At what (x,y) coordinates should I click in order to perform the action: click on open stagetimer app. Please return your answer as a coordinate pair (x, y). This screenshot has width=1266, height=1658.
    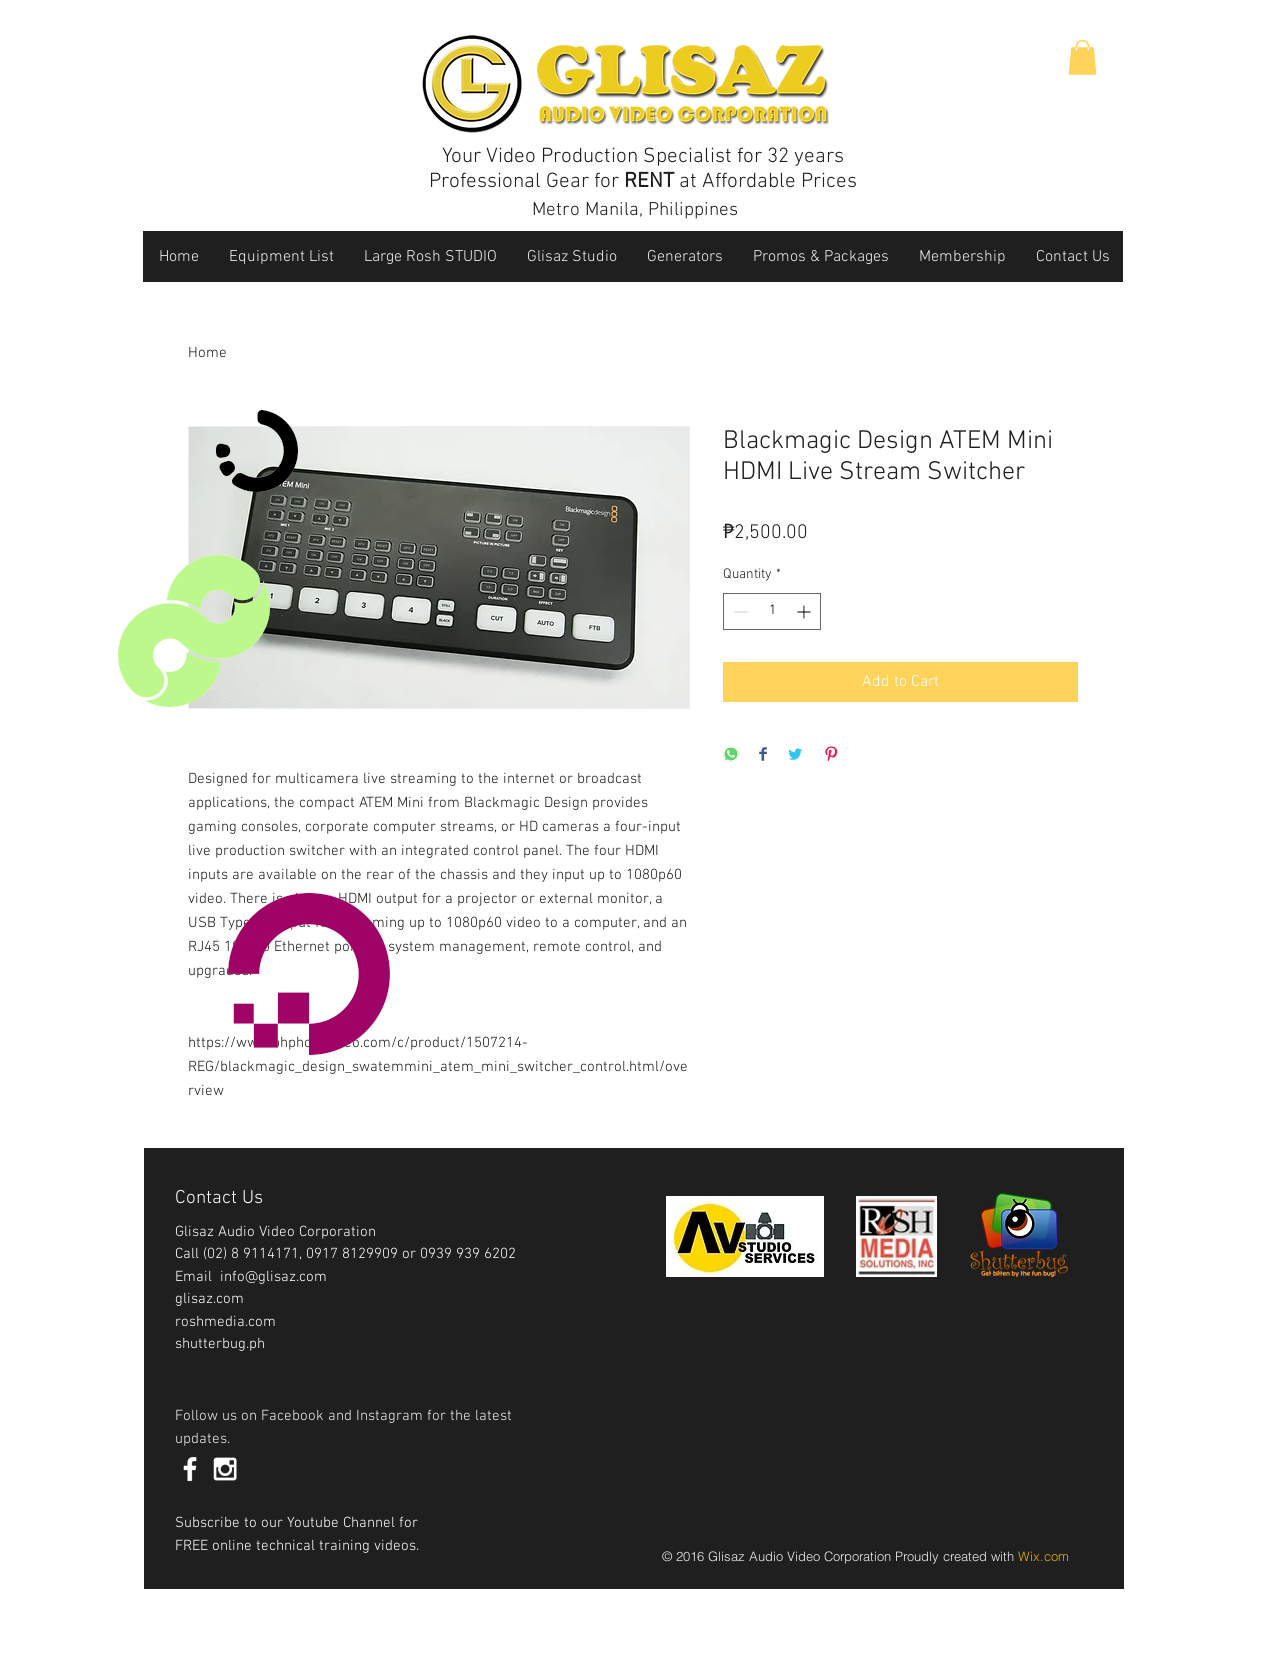
    Looking at the image, I should click on (257, 451).